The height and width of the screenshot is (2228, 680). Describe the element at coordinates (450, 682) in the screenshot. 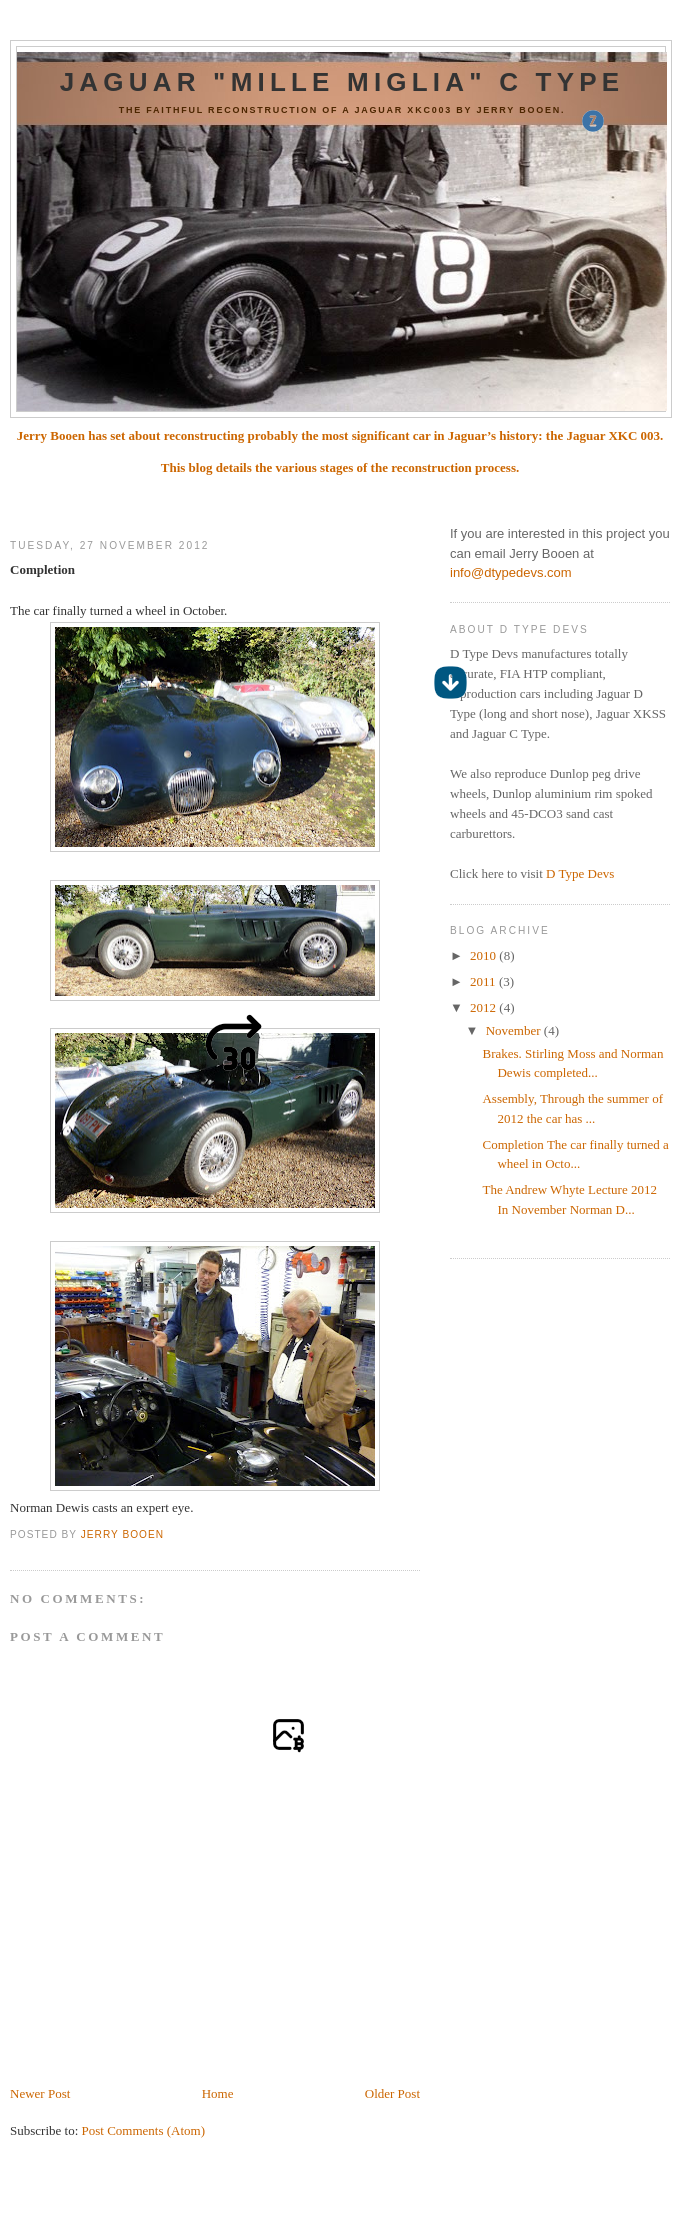

I see `download file or content` at that location.